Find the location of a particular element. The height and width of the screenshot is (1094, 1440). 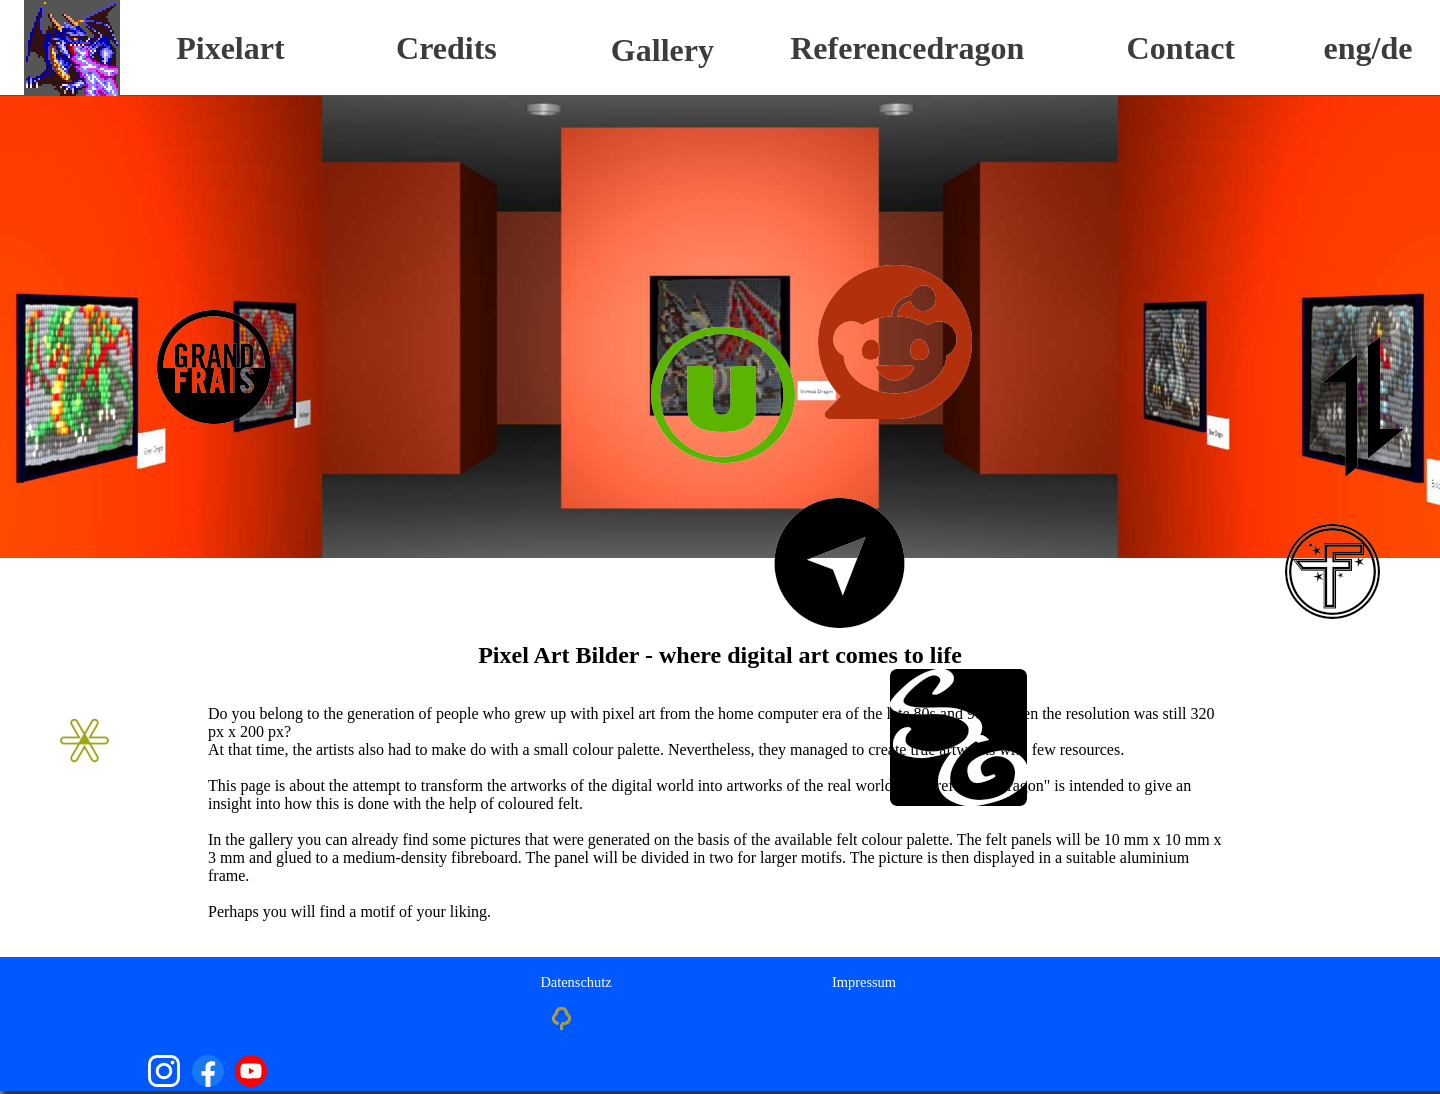

axios HTTP client library logo is located at coordinates (1363, 407).